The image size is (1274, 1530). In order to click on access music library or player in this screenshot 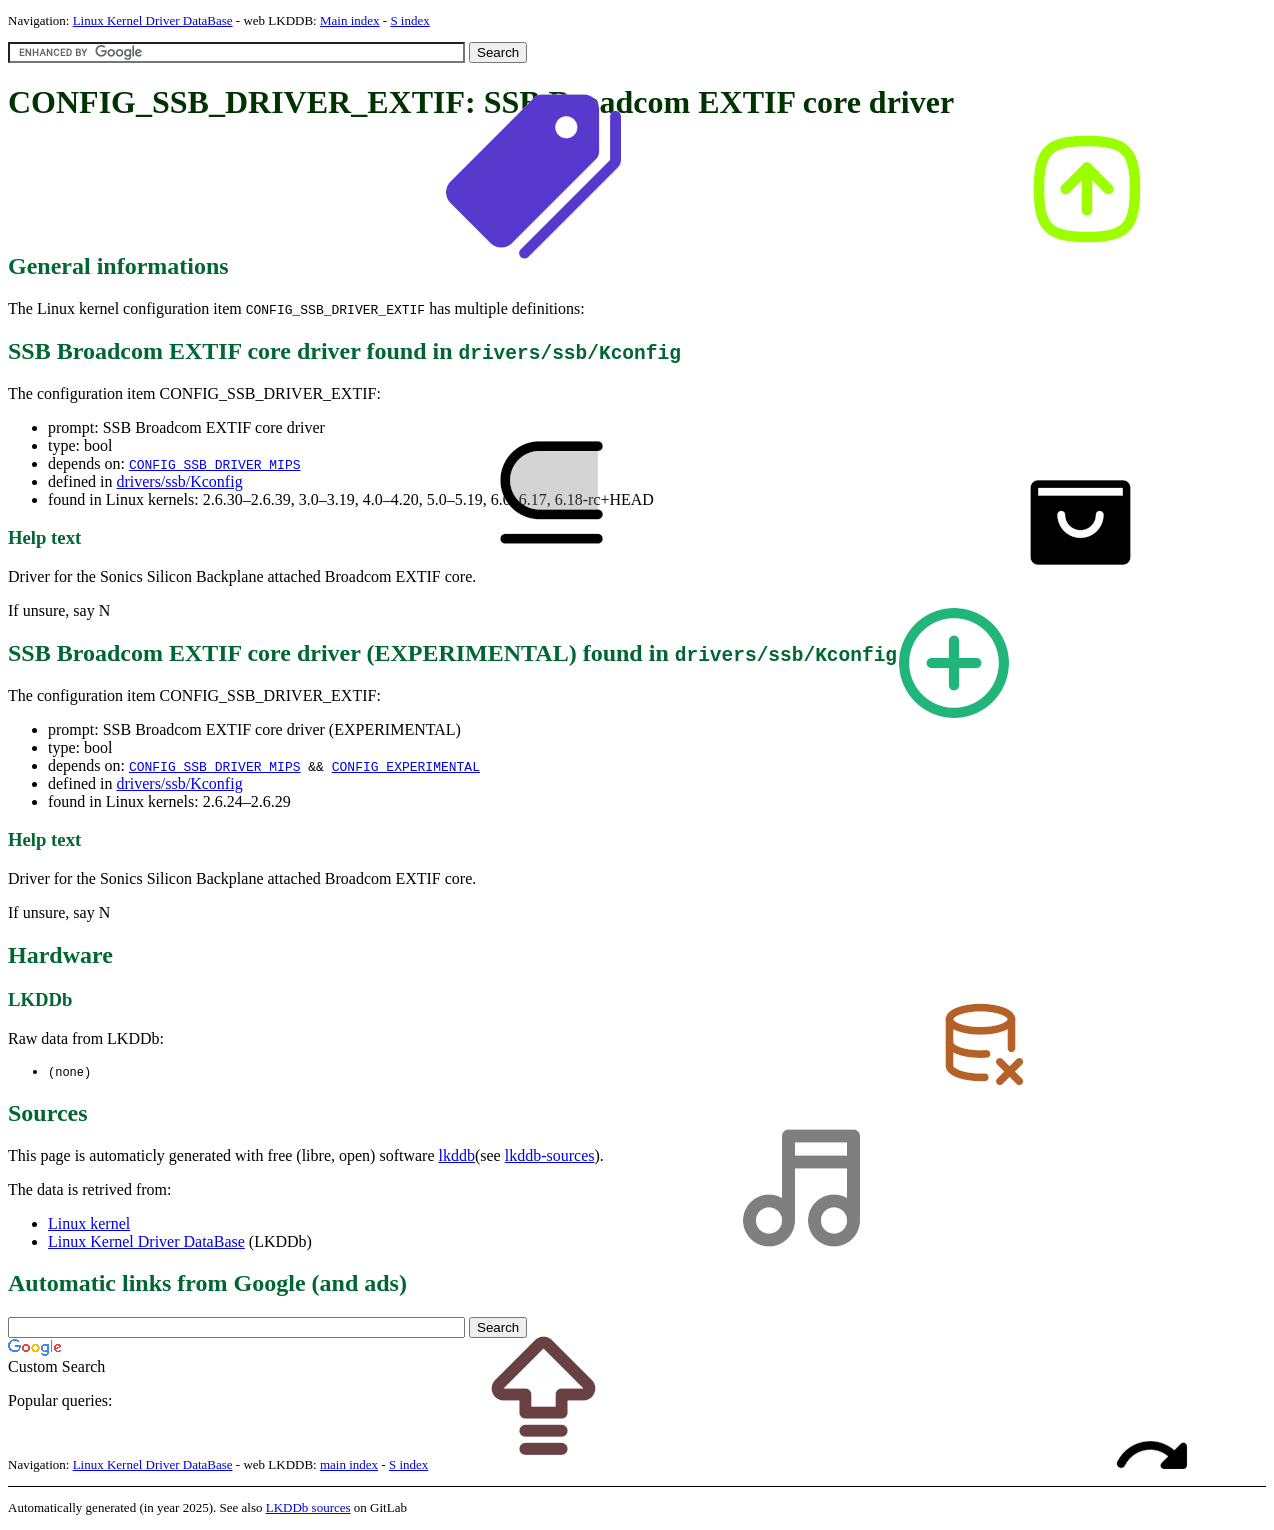, I will do `click(808, 1188)`.